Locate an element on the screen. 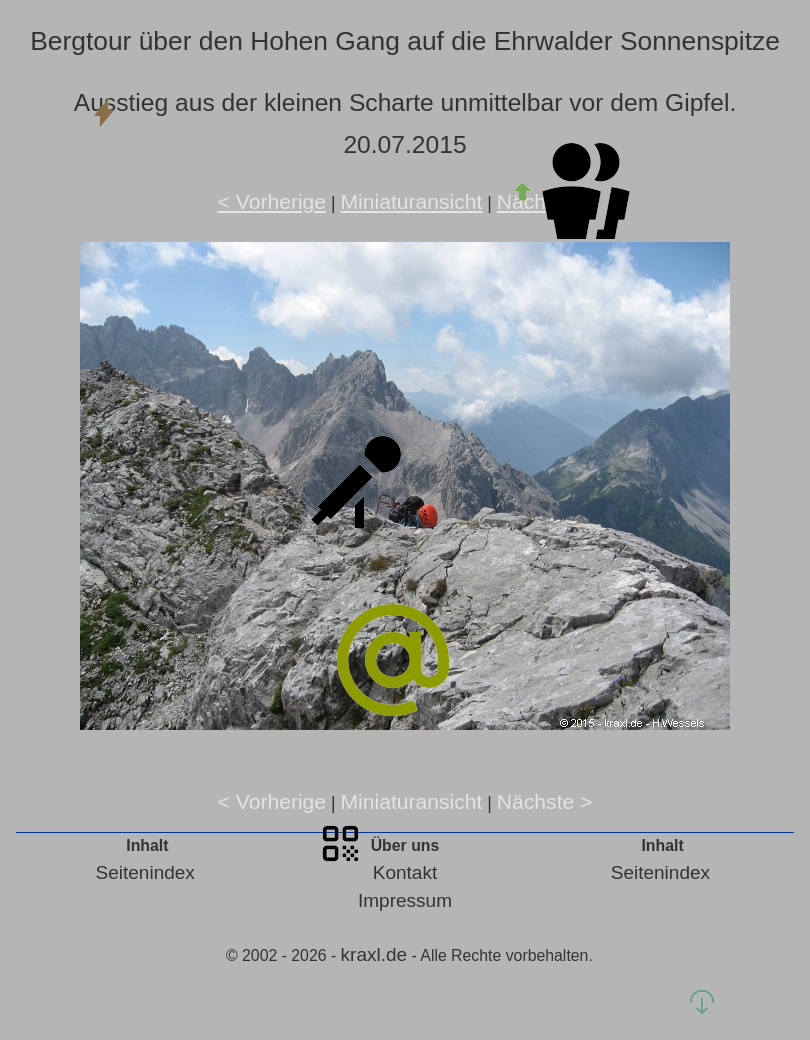 This screenshot has height=1040, width=810. download or save content from the cloud is located at coordinates (702, 1002).